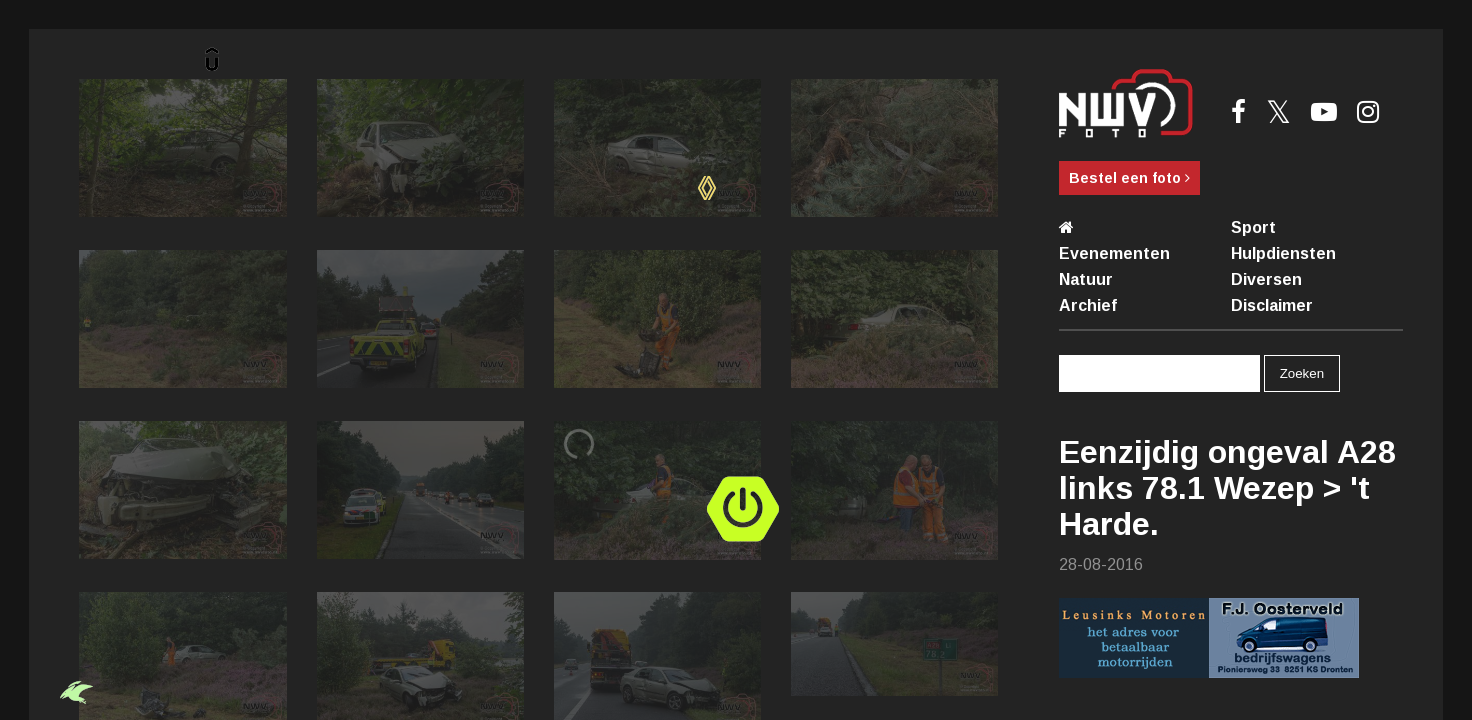 The image size is (1472, 720). What do you see at coordinates (707, 188) in the screenshot?
I see `renault brand logo` at bounding box center [707, 188].